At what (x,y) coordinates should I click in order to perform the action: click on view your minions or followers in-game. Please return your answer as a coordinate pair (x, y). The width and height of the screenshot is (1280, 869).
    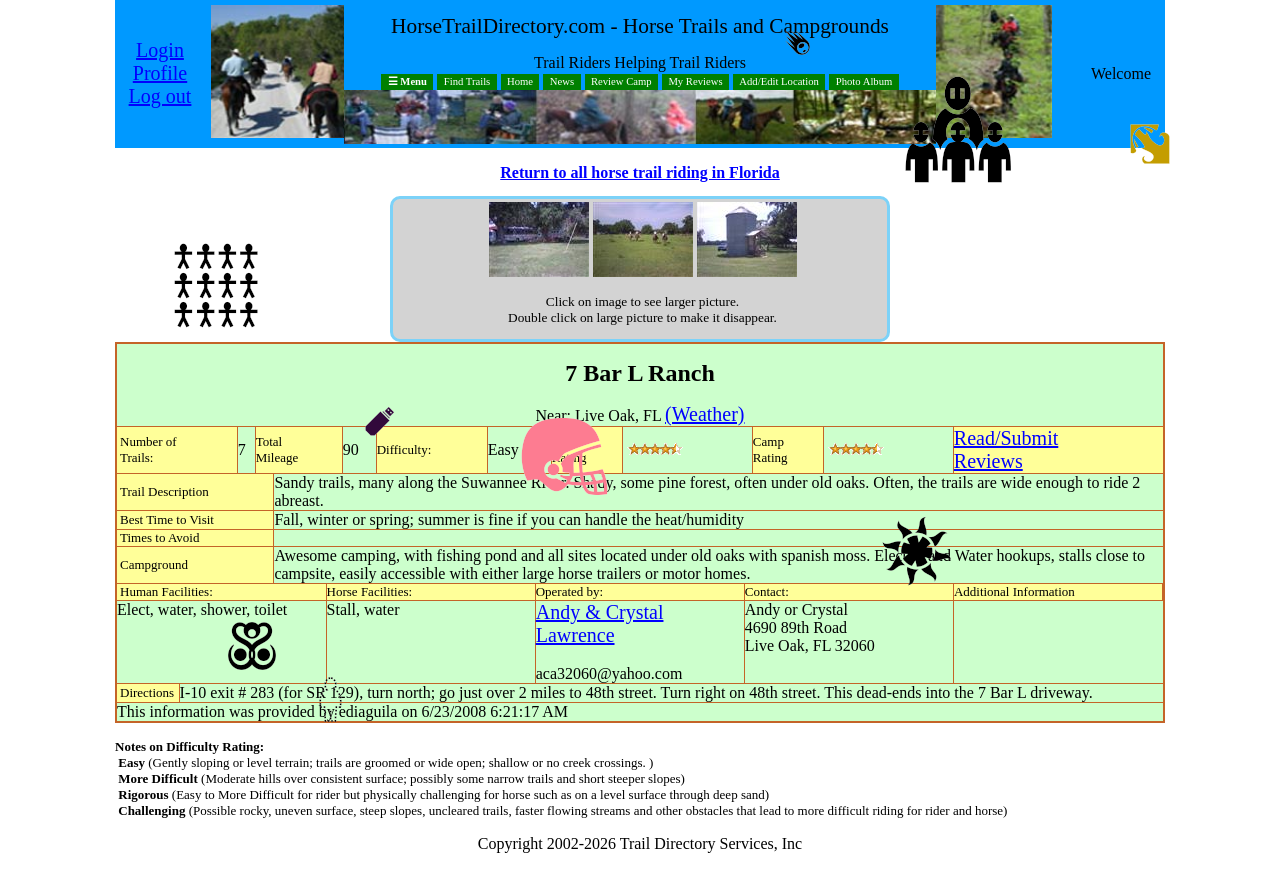
    Looking at the image, I should click on (958, 129).